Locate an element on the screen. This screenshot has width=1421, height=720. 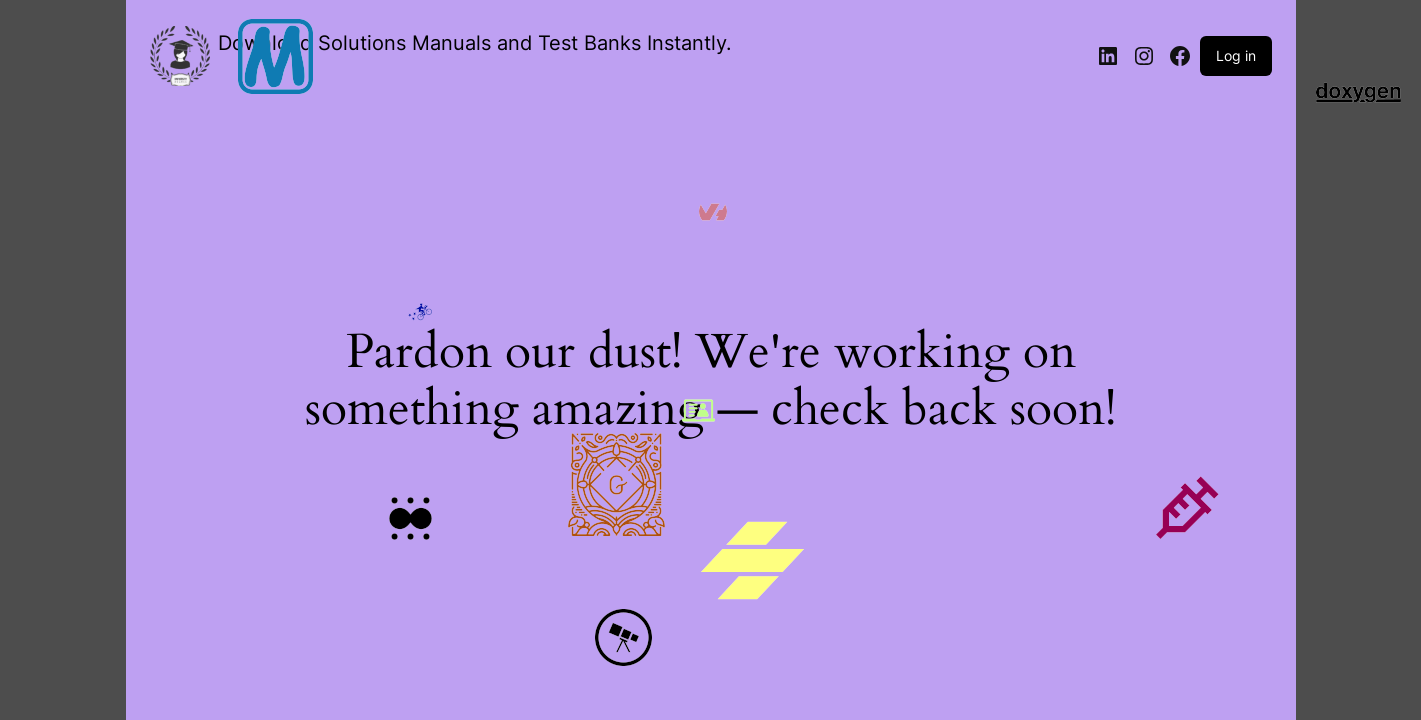
link to Doxygen documentation generator is located at coordinates (1358, 92).